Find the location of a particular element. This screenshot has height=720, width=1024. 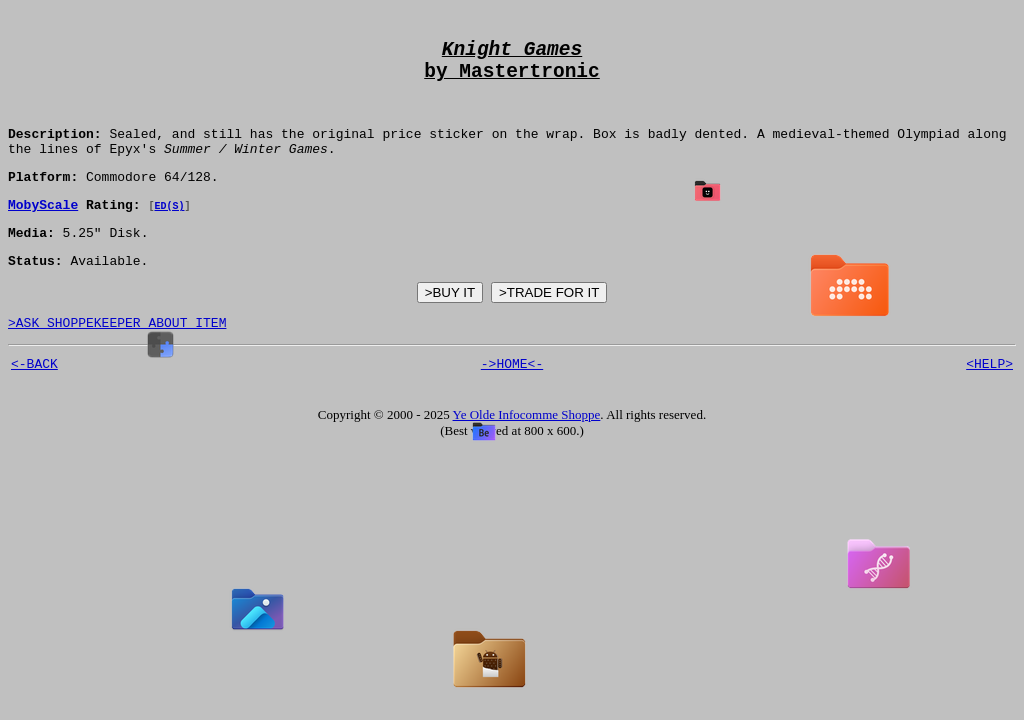

open your Behance projects folder is located at coordinates (484, 432).